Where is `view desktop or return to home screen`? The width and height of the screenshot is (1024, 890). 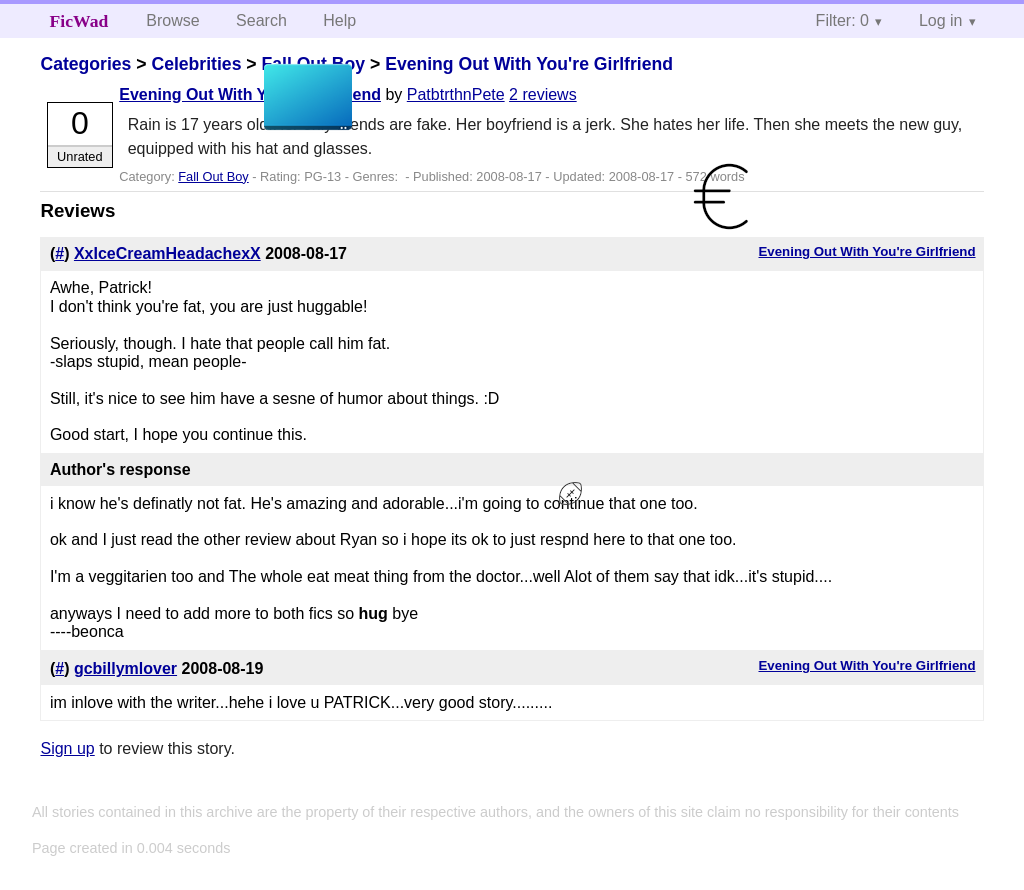
view desktop or return to home screen is located at coordinates (308, 97).